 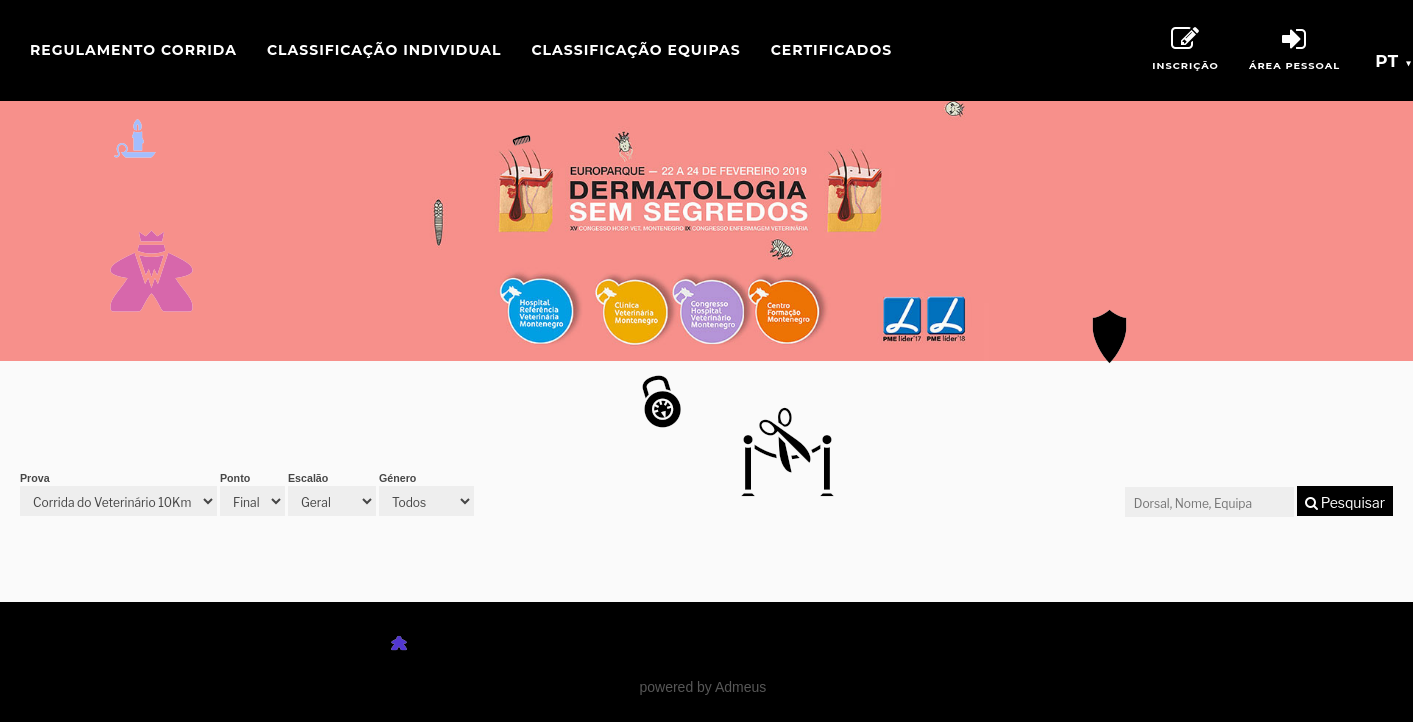 I want to click on access grooming or personal care settings, so click(x=521, y=140).